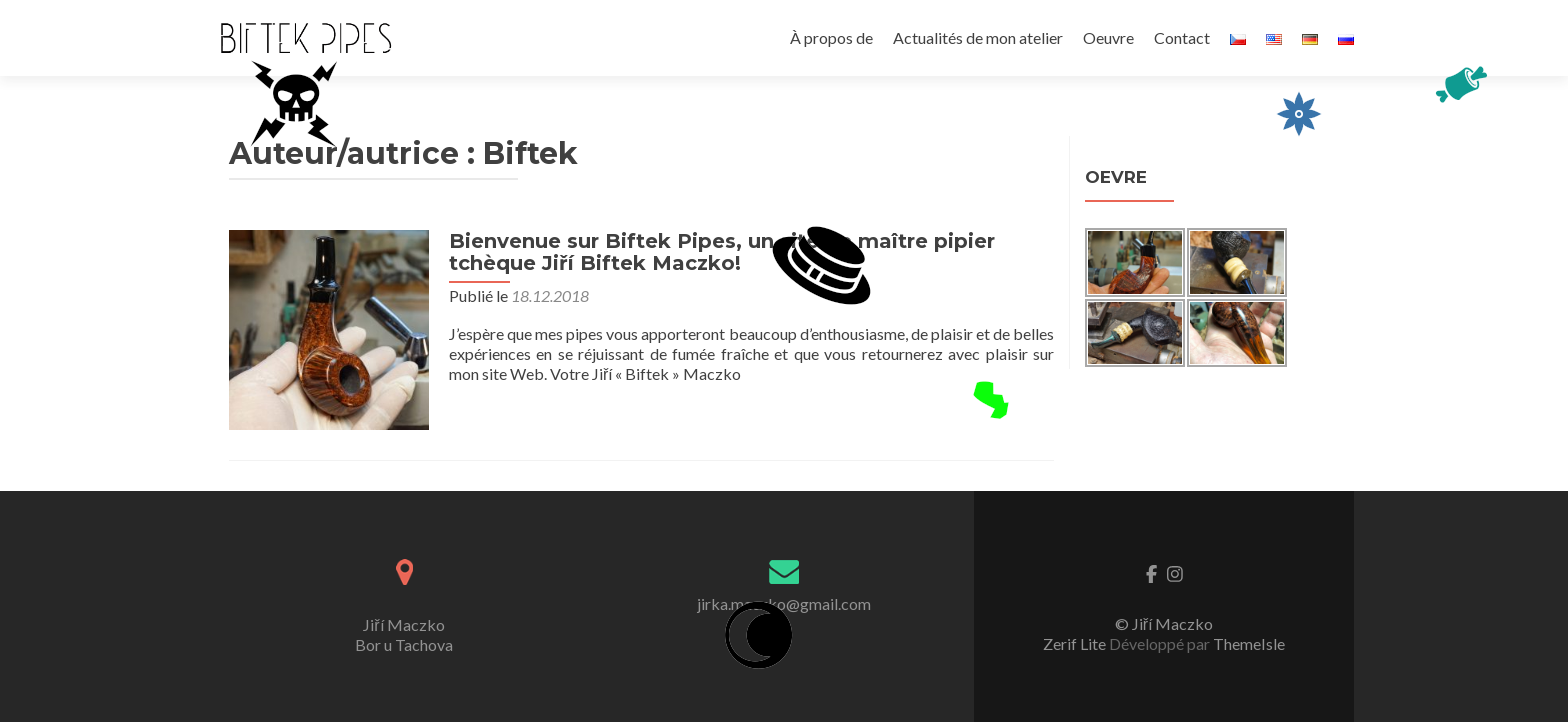 This screenshot has height=722, width=1568. Describe the element at coordinates (759, 635) in the screenshot. I see `toggle dark mode or night theme` at that location.